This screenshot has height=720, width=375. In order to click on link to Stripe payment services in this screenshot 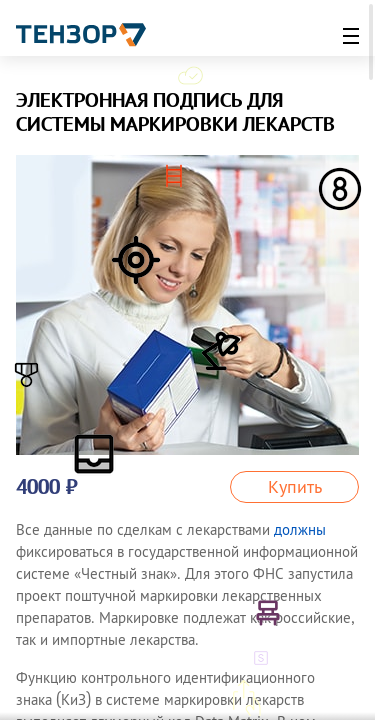, I will do `click(261, 658)`.